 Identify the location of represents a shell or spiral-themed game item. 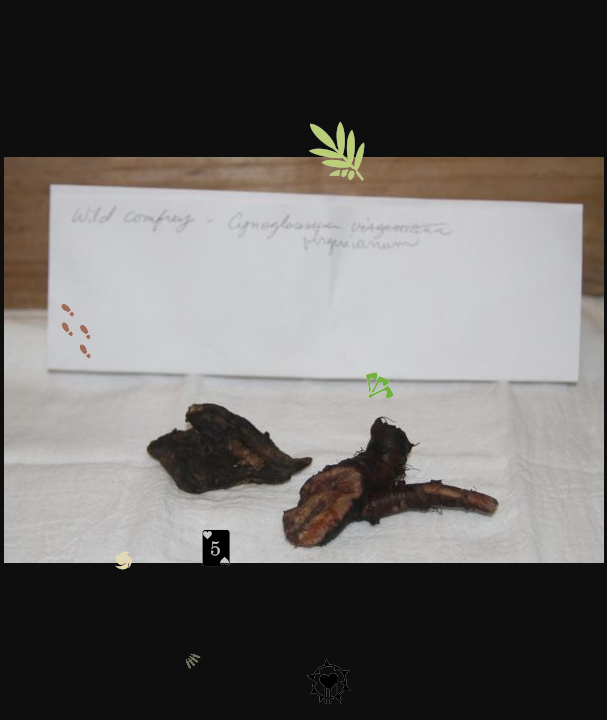
(123, 560).